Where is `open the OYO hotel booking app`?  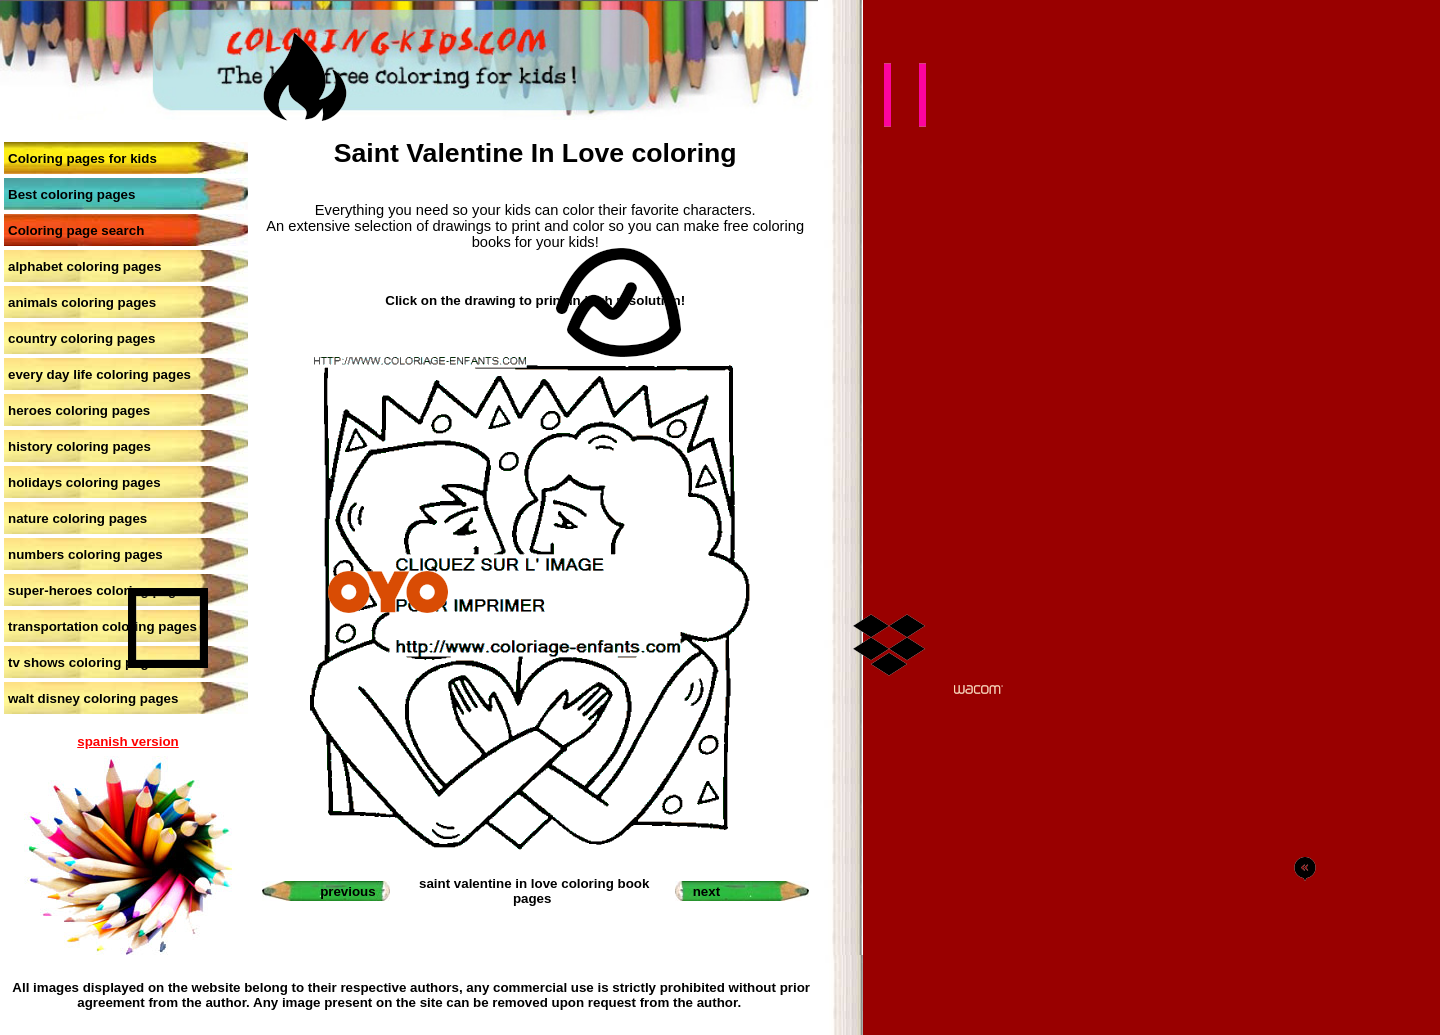
open the OYO hotel booking app is located at coordinates (388, 592).